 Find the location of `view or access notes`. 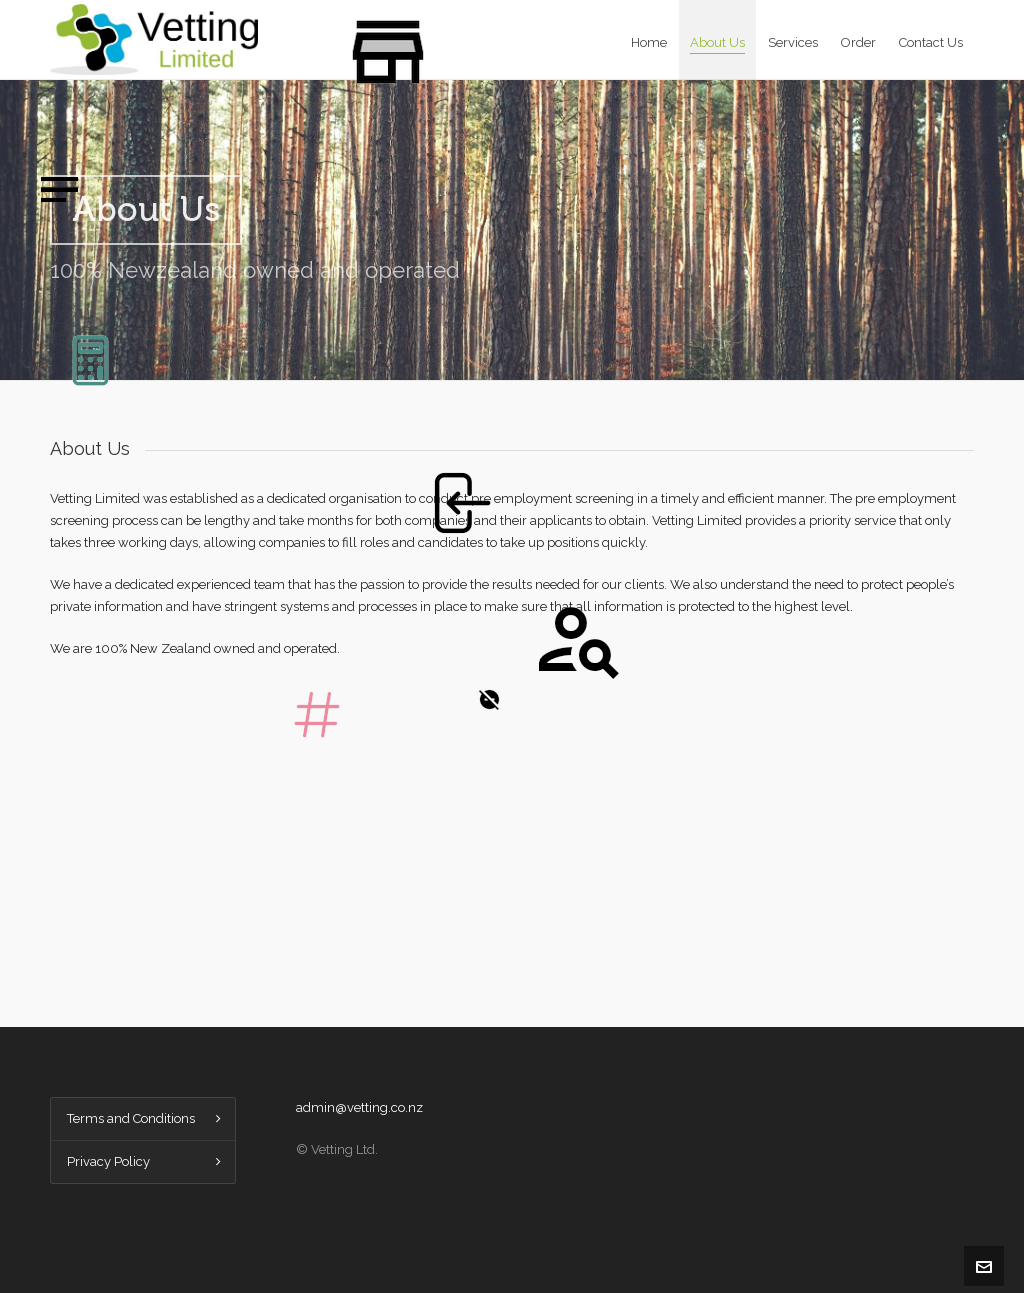

view or access notes is located at coordinates (59, 189).